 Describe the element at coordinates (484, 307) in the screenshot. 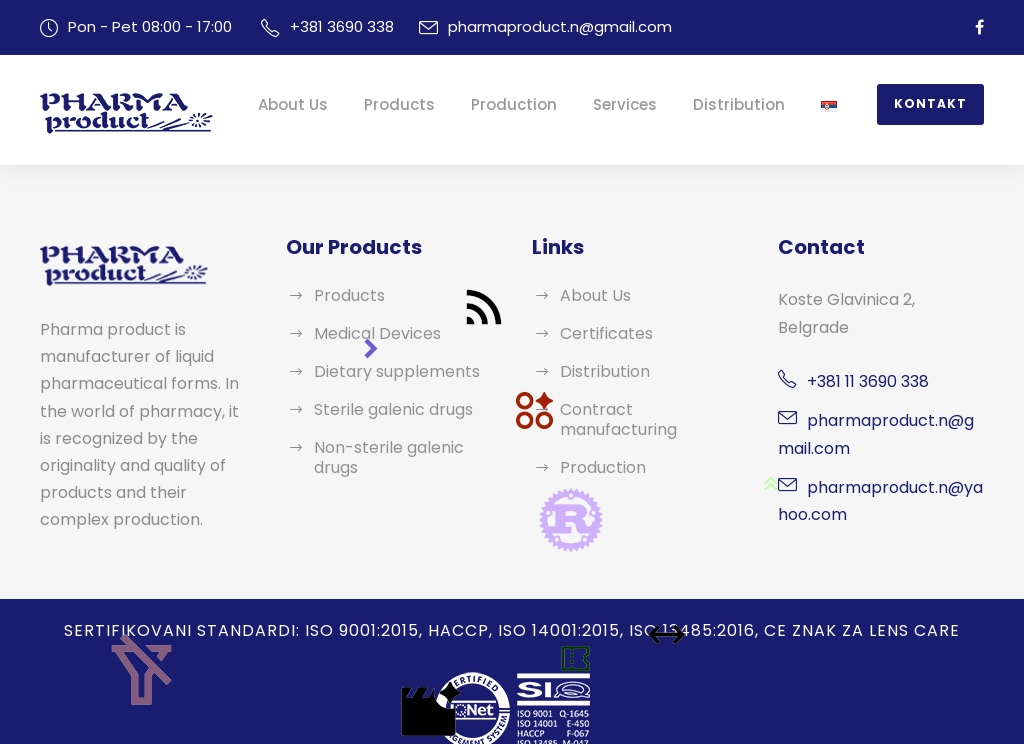

I see `subscribe to RSS feed` at that location.